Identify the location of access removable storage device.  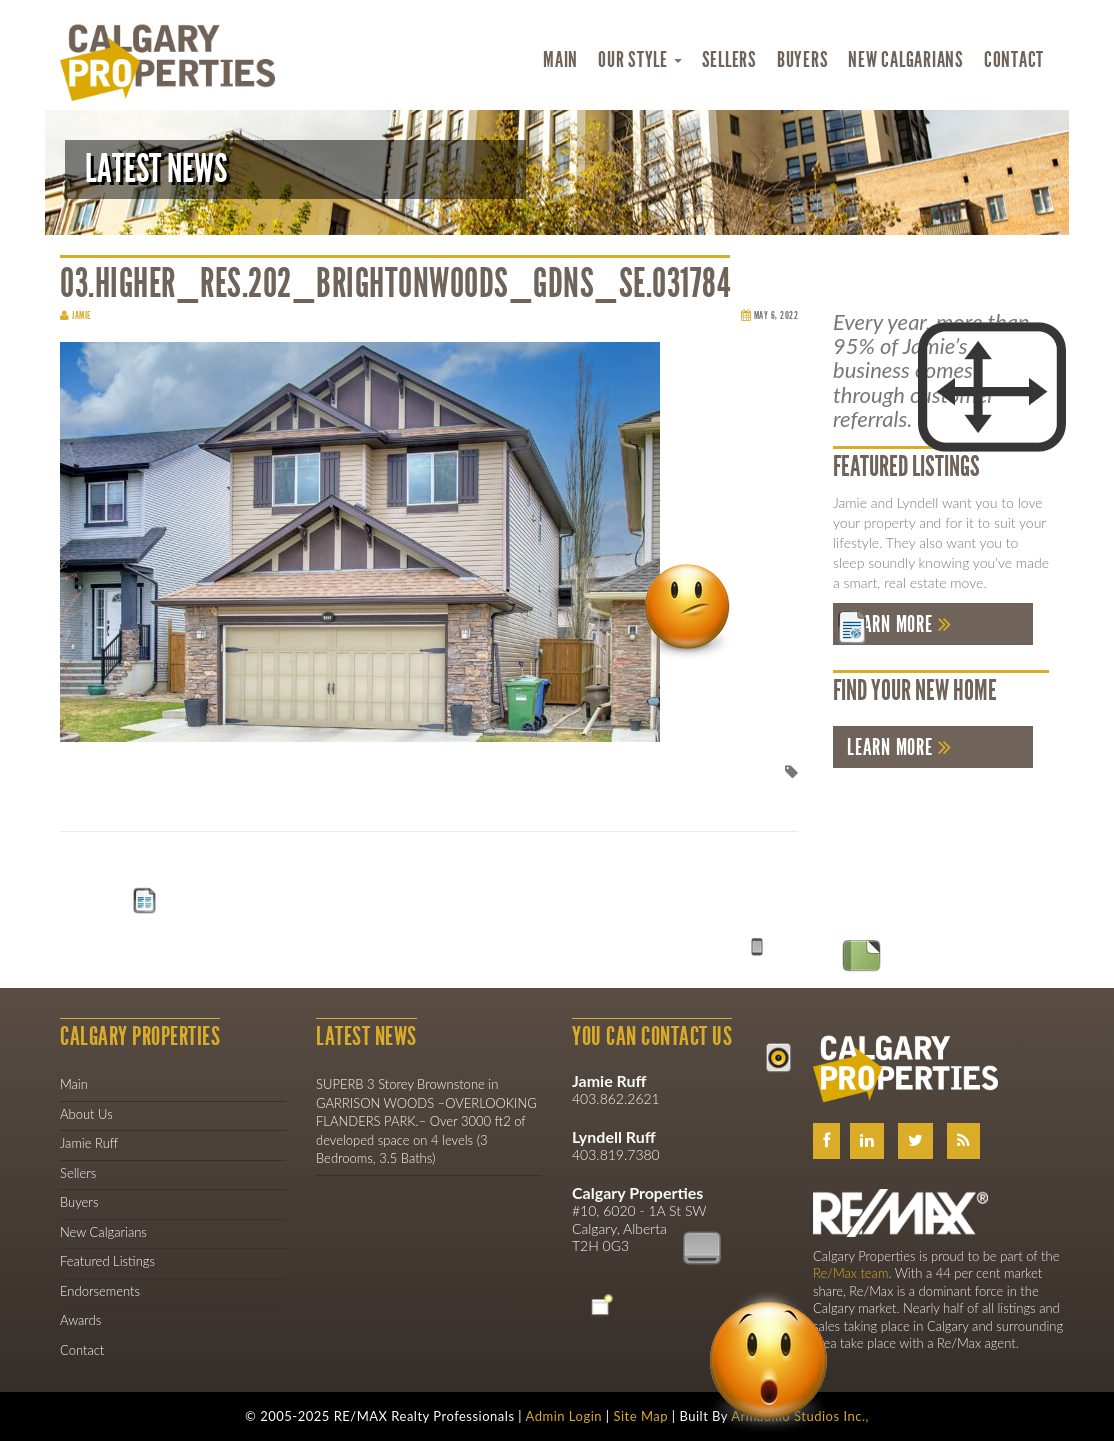
(702, 1248).